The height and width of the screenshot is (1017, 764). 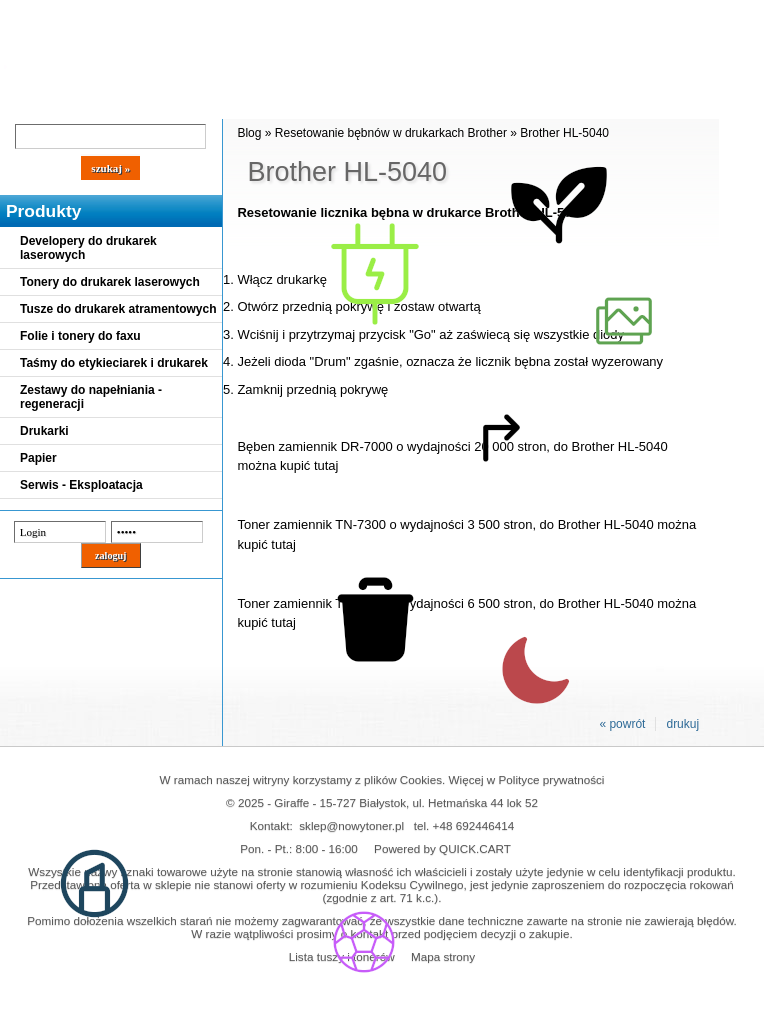 I want to click on view soccer or football-related content, so click(x=364, y=942).